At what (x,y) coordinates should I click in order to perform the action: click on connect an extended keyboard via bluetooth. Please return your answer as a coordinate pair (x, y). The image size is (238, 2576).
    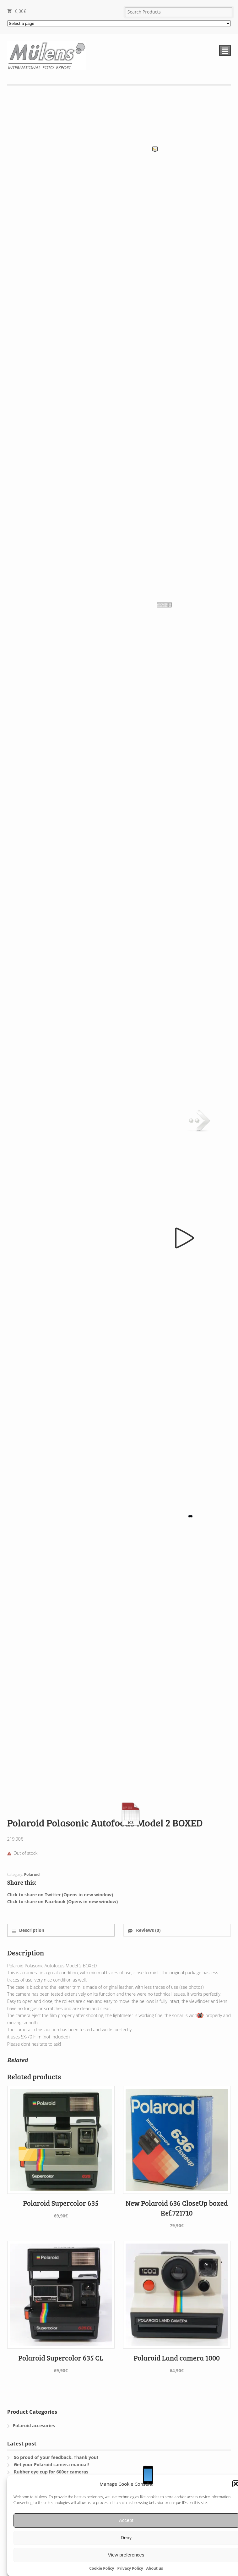
    Looking at the image, I should click on (164, 605).